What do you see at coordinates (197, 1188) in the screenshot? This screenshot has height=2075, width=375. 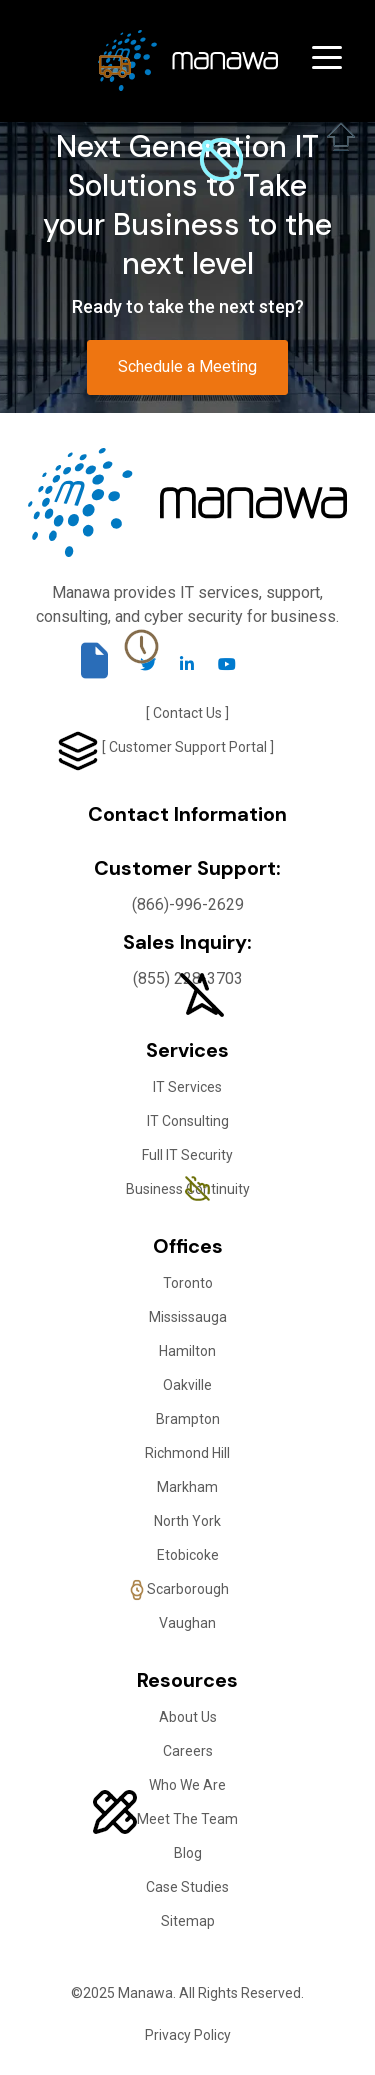 I see `disable touch or pointer input` at bounding box center [197, 1188].